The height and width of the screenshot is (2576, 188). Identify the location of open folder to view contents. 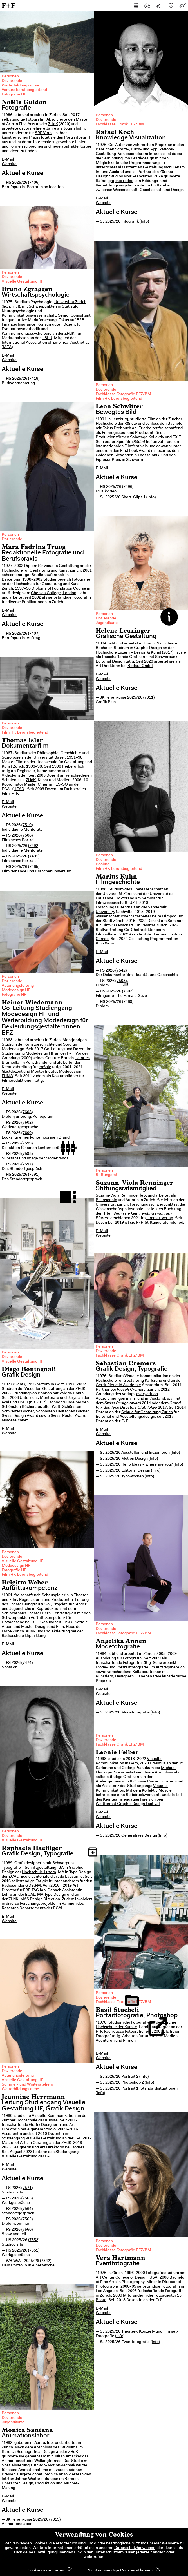
(132, 2001).